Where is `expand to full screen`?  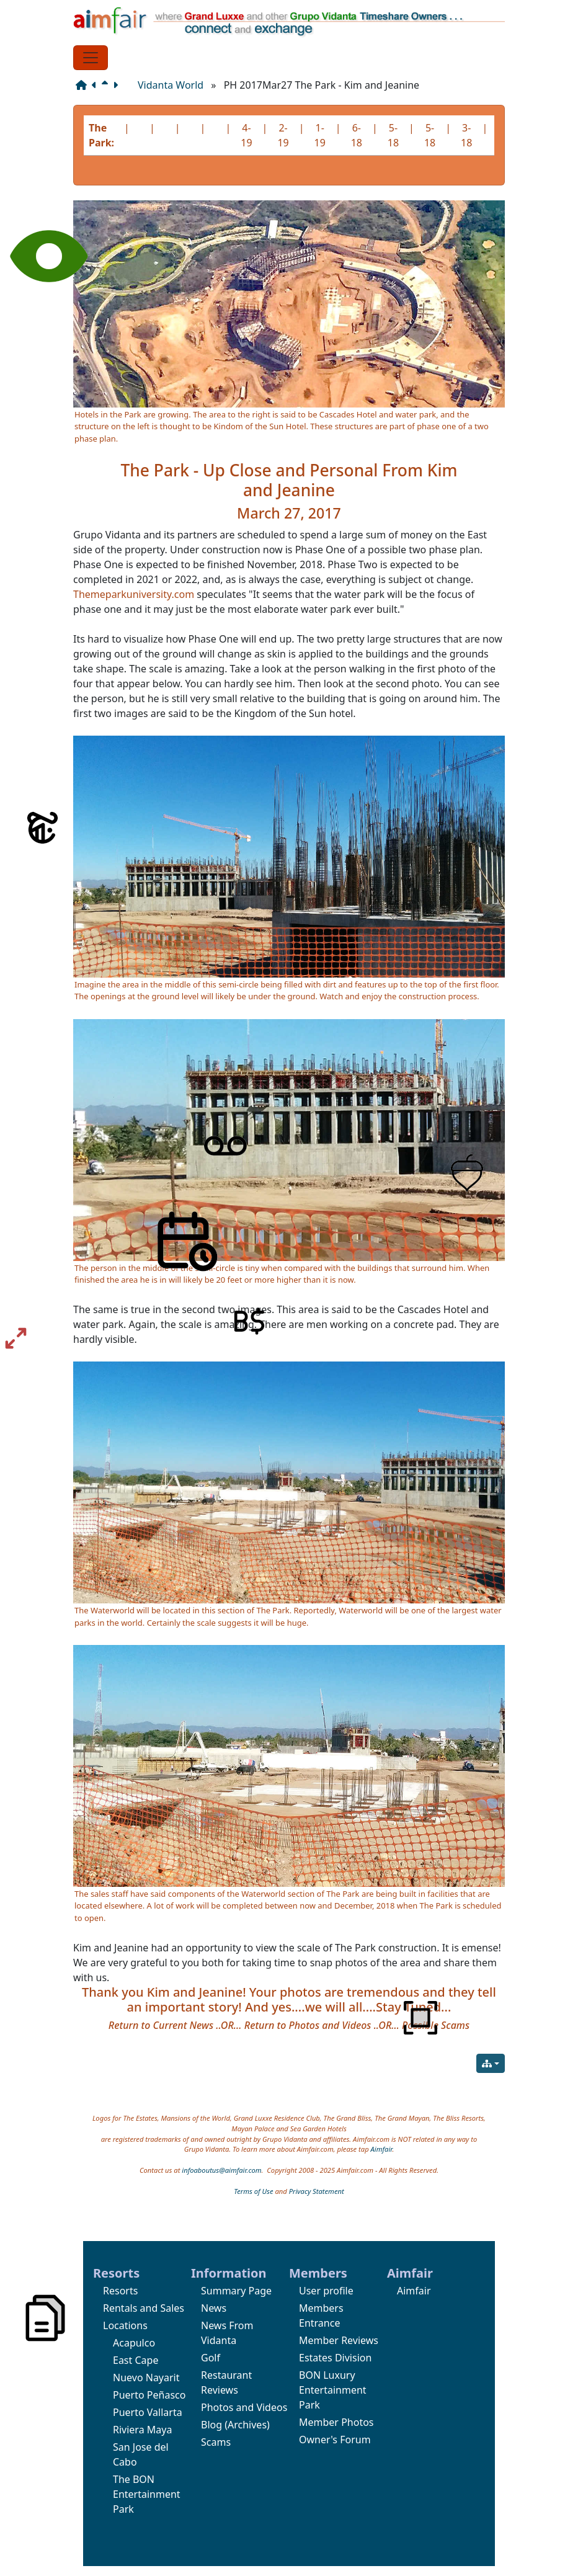 expand to full screen is located at coordinates (16, 1338).